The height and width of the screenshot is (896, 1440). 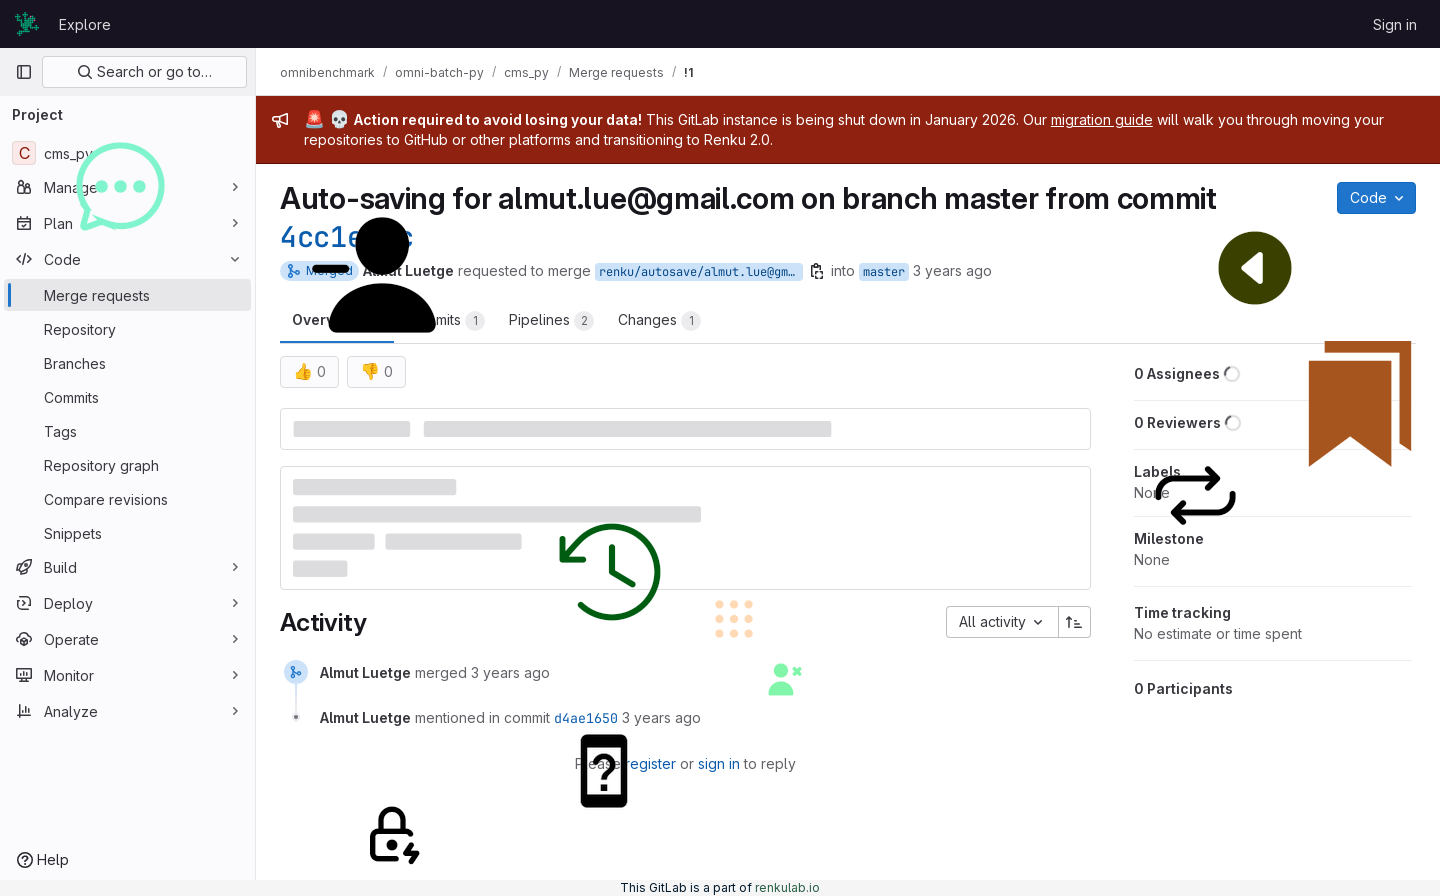 What do you see at coordinates (1195, 495) in the screenshot?
I see `enable repeat or loop playback` at bounding box center [1195, 495].